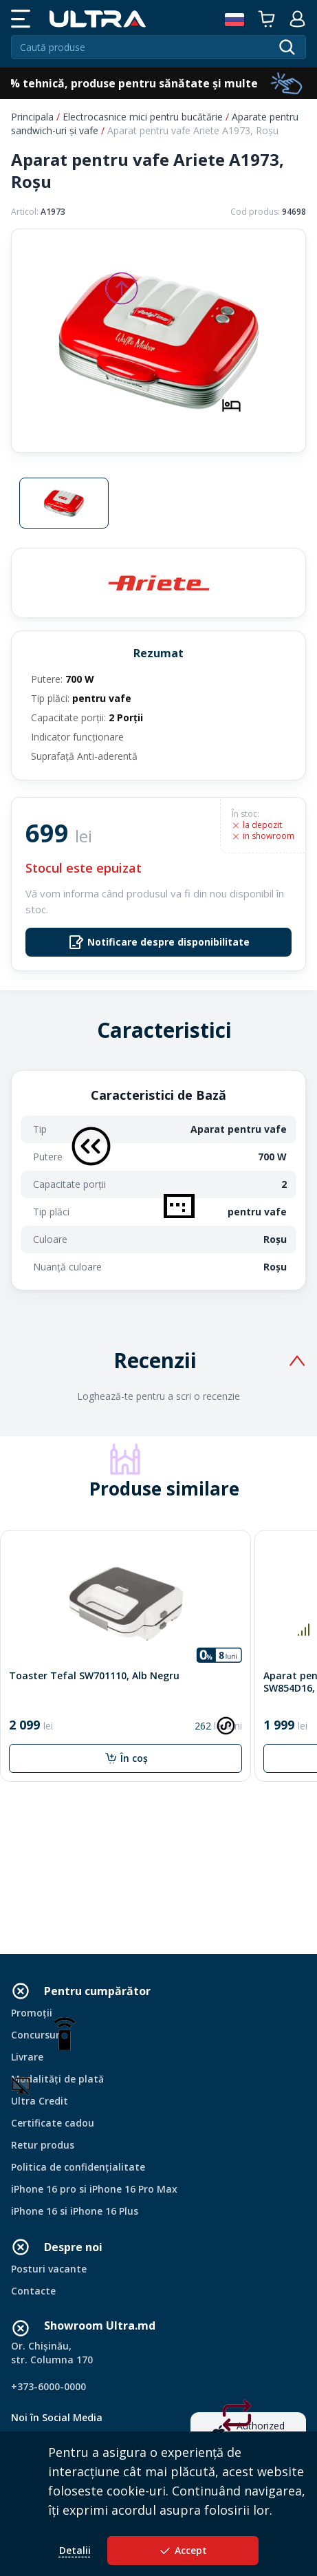  I want to click on desktop access is currently disabled, so click(21, 2085).